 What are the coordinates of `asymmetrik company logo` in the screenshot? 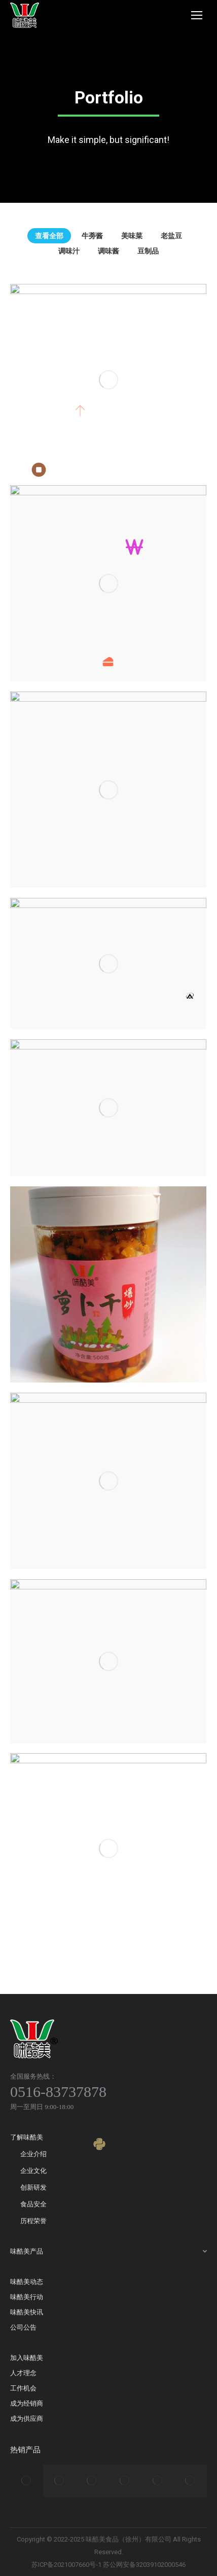 It's located at (190, 996).